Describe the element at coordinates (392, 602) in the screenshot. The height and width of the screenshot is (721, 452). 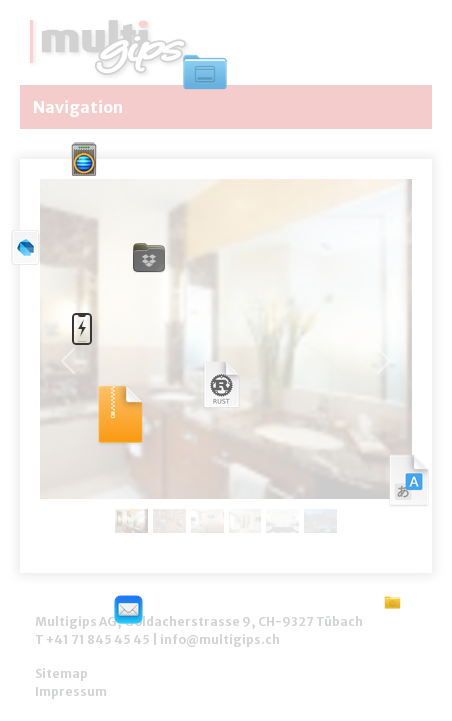
I see `access temporary files folder` at that location.